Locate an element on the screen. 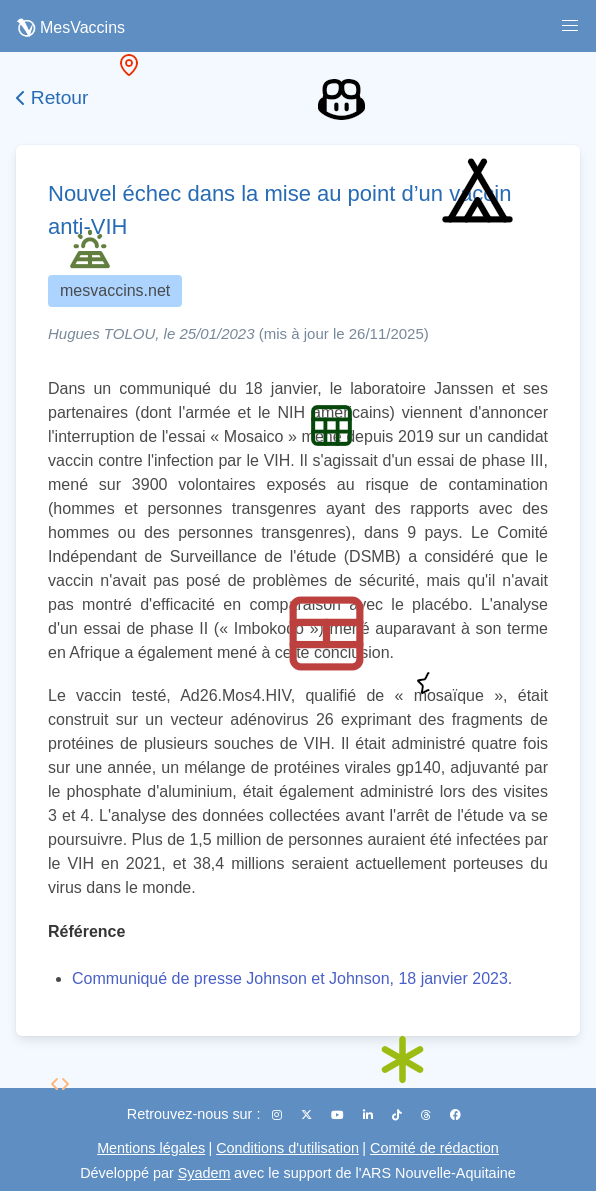 This screenshot has height=1191, width=596. indicates a partial or half-star rating is located at coordinates (428, 683).